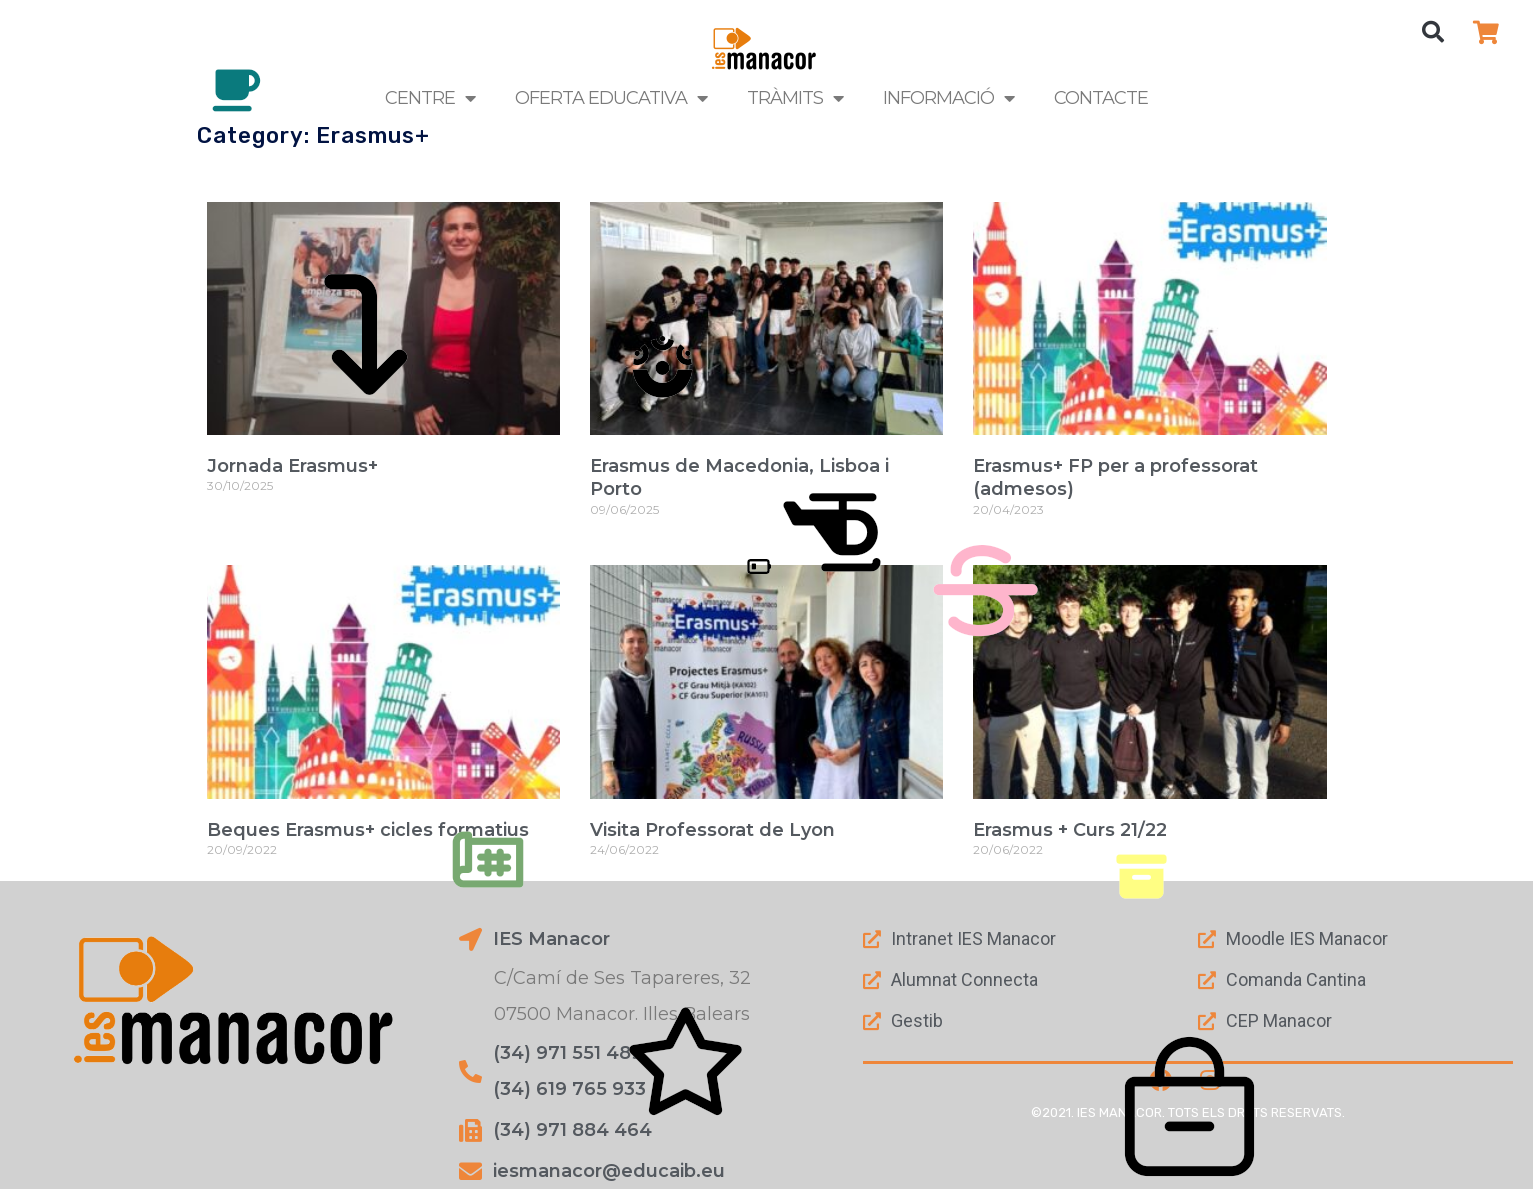 This screenshot has width=1533, height=1189. What do you see at coordinates (758, 566) in the screenshot?
I see `indicates low battery level at approximately 25%` at bounding box center [758, 566].